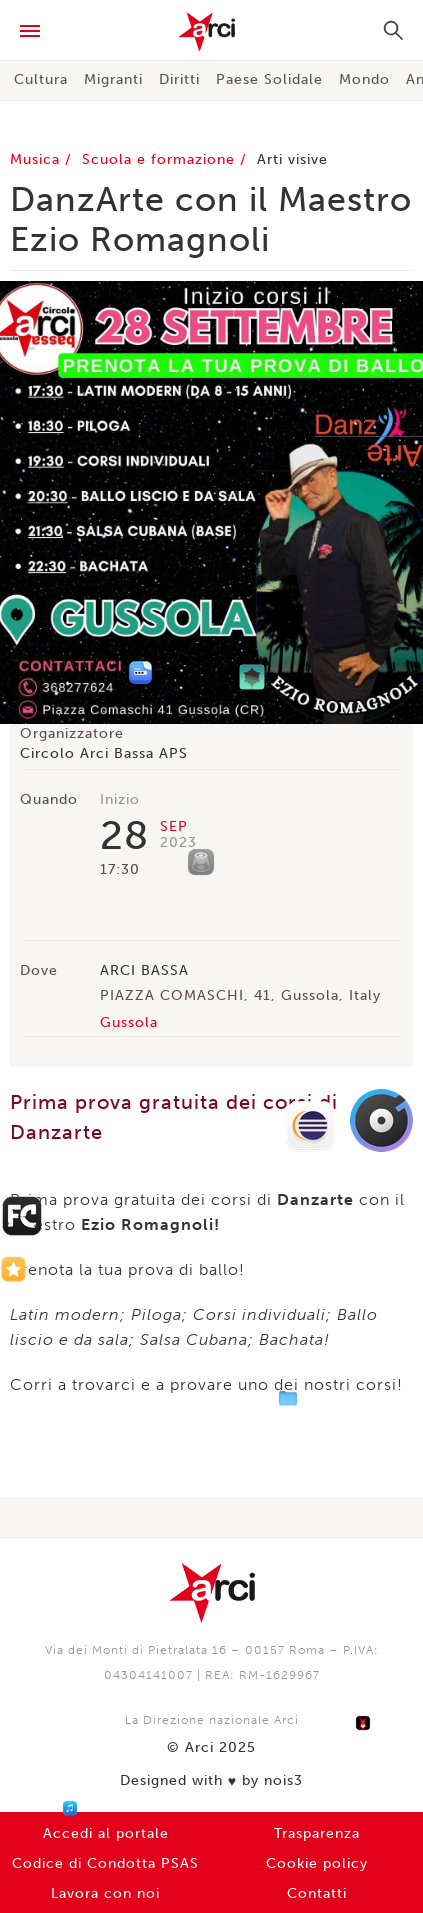 This screenshot has width=423, height=1913. What do you see at coordinates (140, 672) in the screenshot?
I see `open login or authentication app` at bounding box center [140, 672].